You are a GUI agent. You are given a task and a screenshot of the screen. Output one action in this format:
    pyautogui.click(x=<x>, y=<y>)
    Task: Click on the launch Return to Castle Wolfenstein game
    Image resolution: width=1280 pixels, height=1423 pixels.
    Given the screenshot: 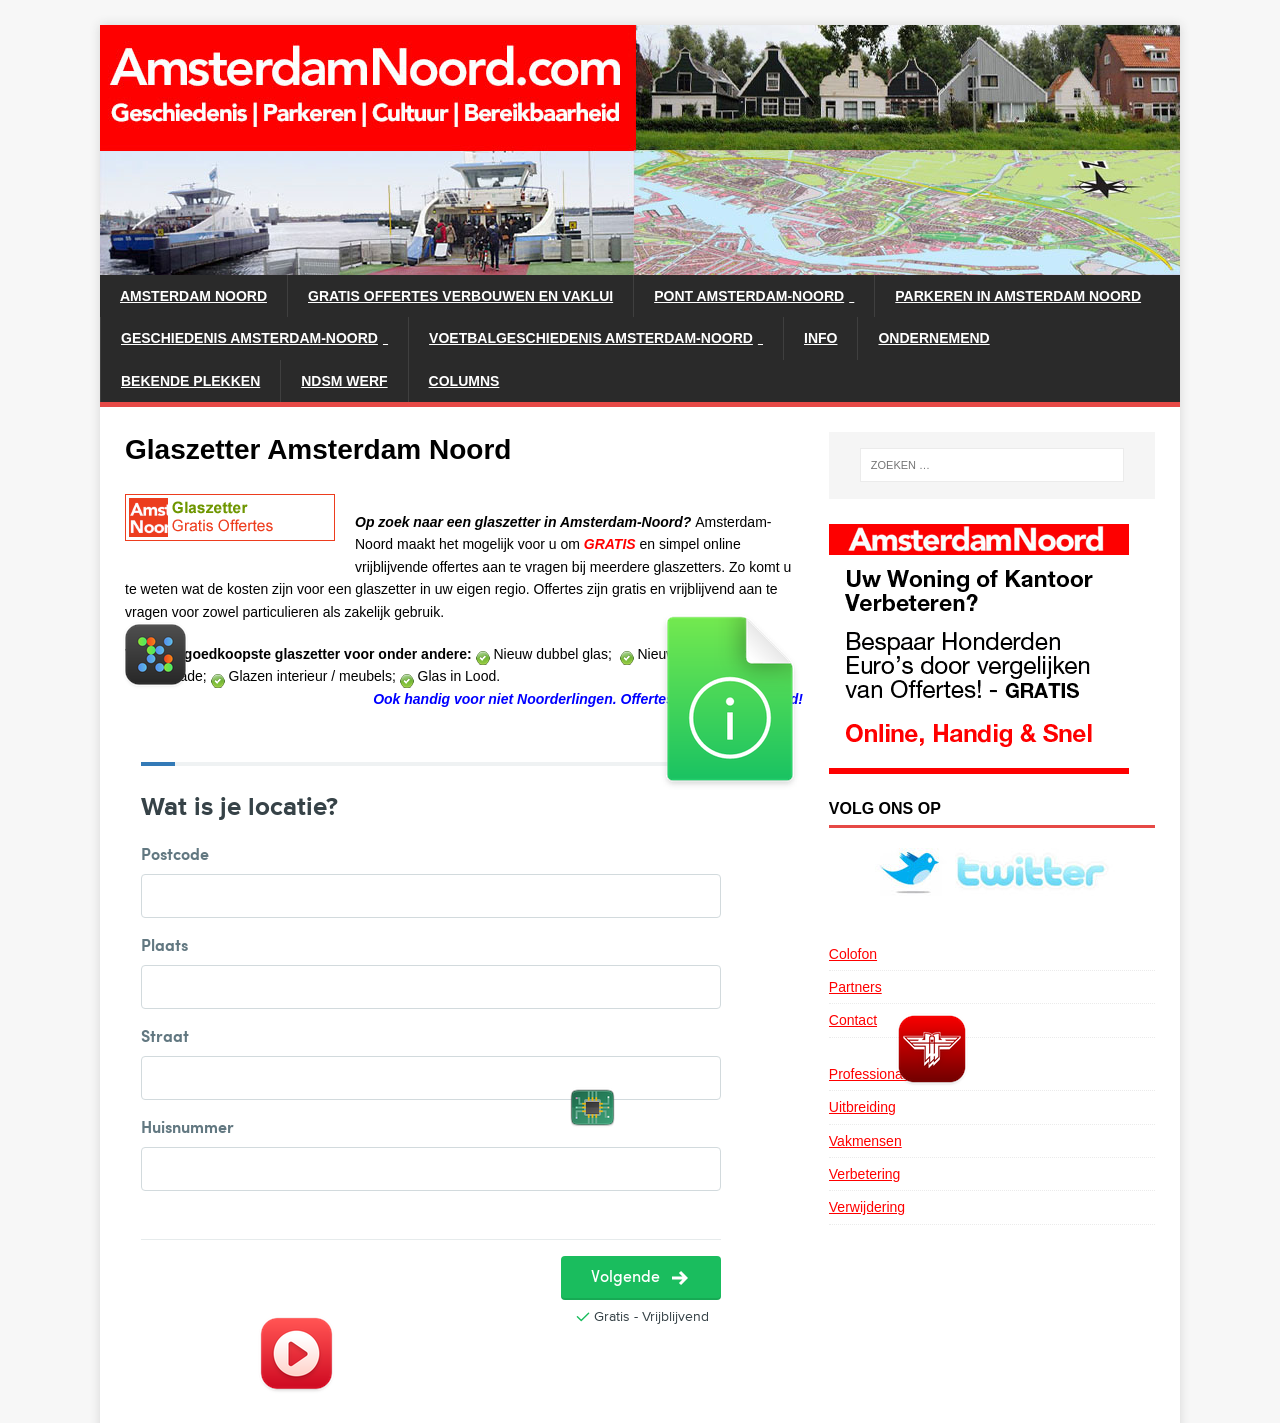 What is the action you would take?
    pyautogui.click(x=932, y=1049)
    